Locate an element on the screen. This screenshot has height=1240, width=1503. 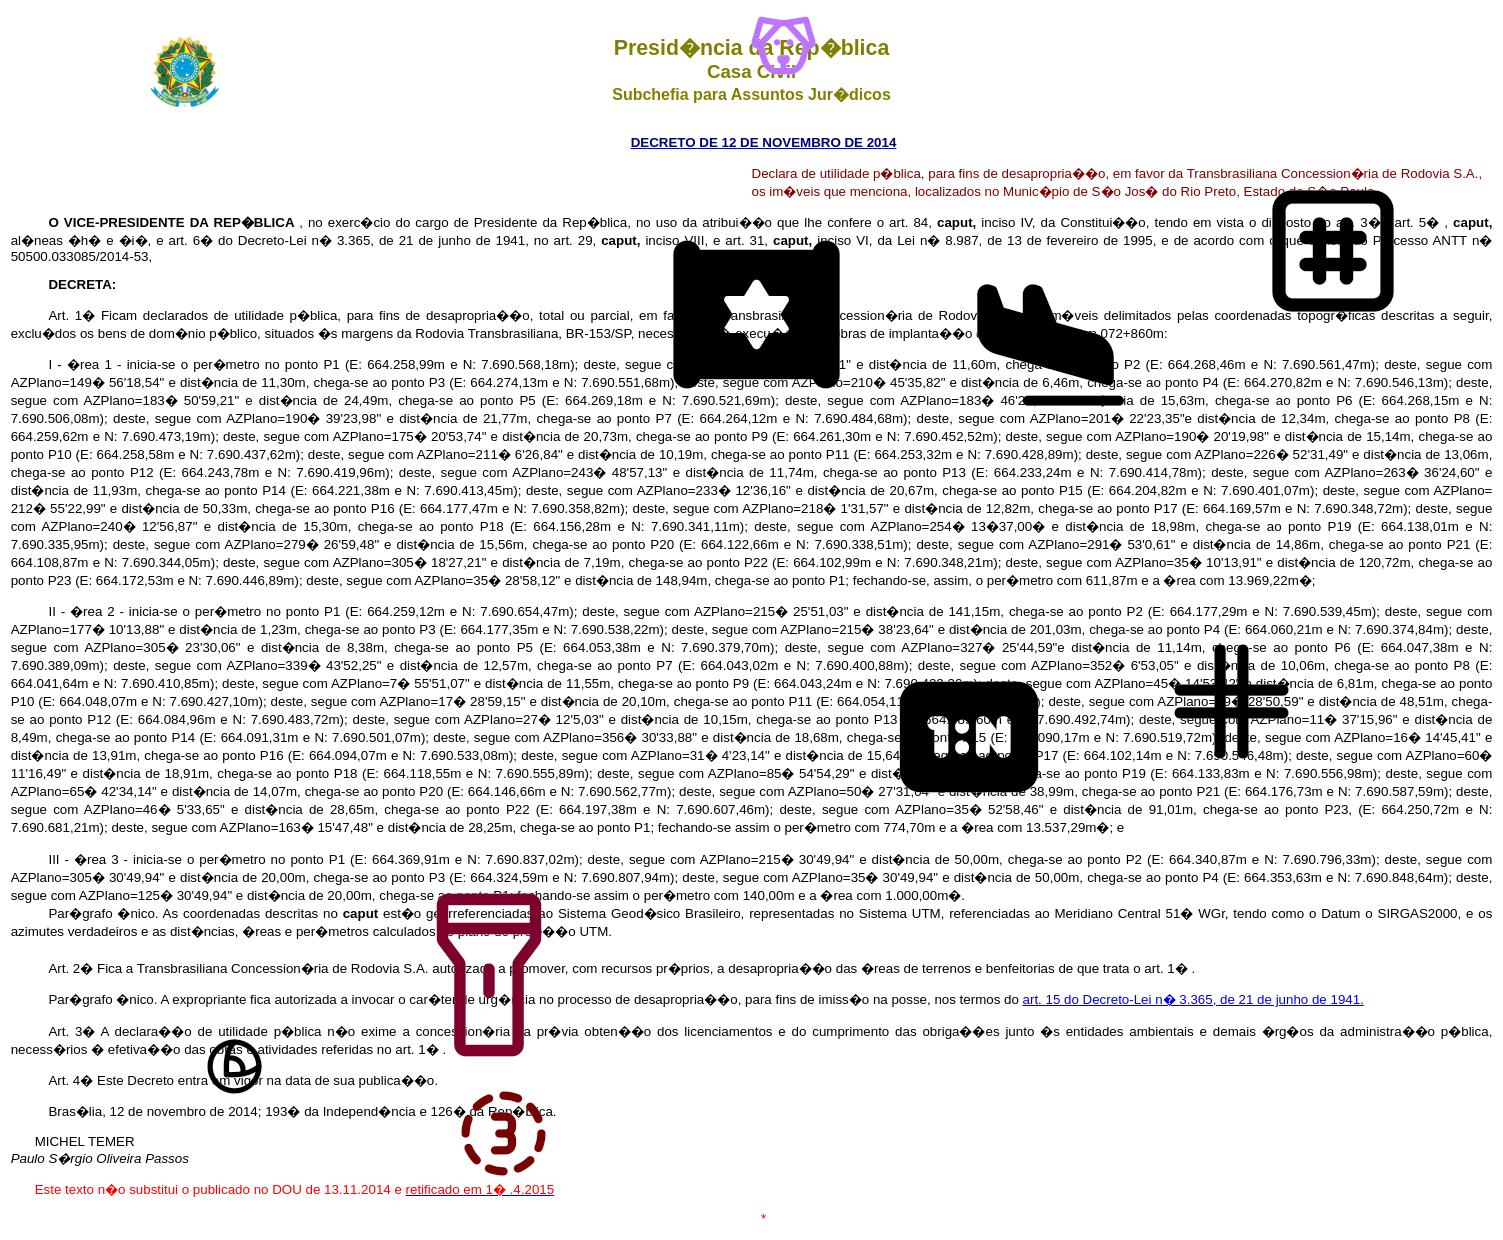
toggle flashlight on or off is located at coordinates (489, 975).